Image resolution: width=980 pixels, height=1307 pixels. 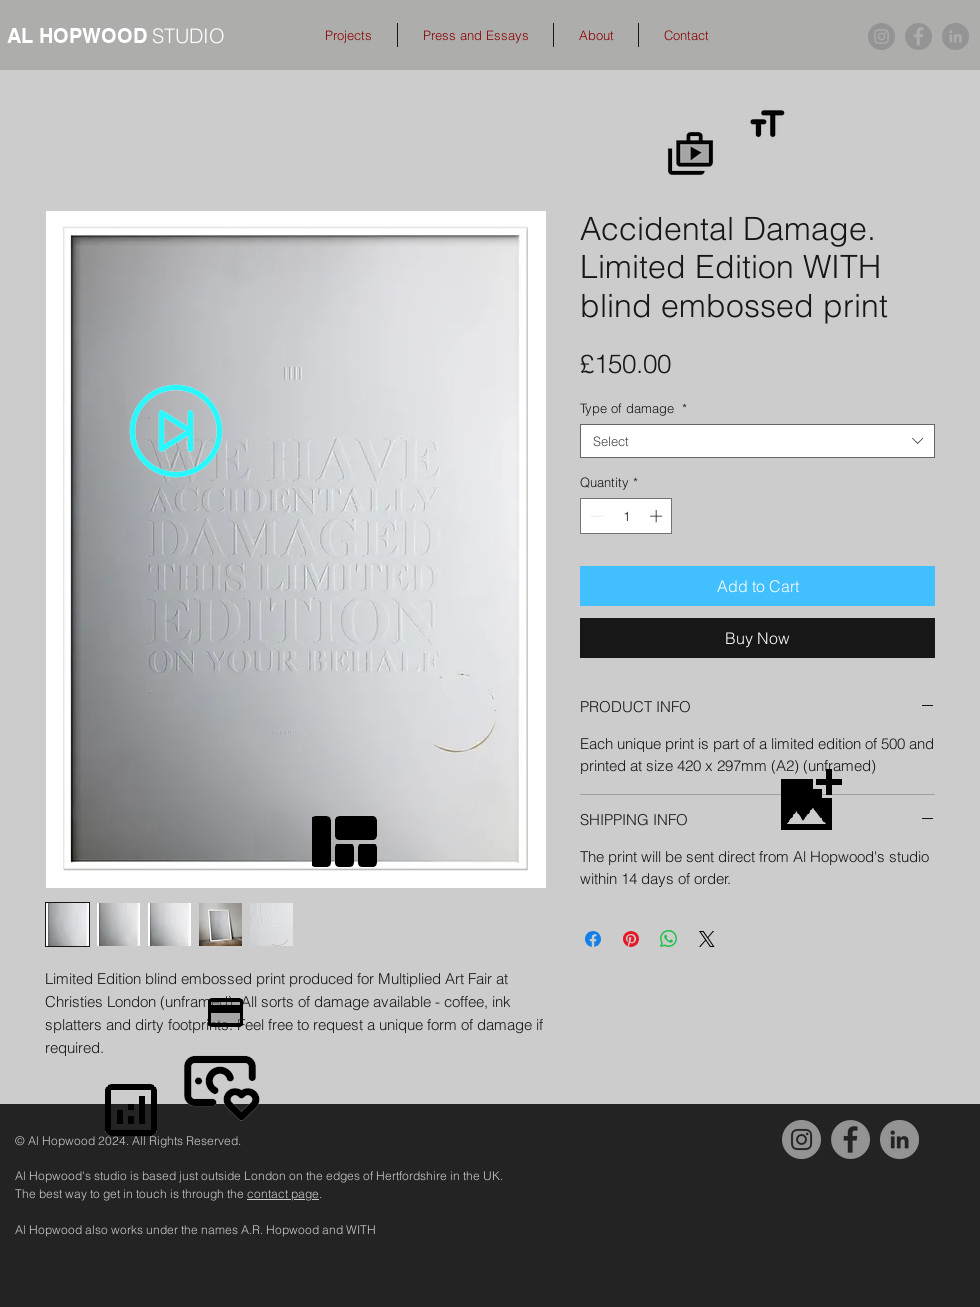 I want to click on donate or make a charitable contribution, so click(x=220, y=1081).